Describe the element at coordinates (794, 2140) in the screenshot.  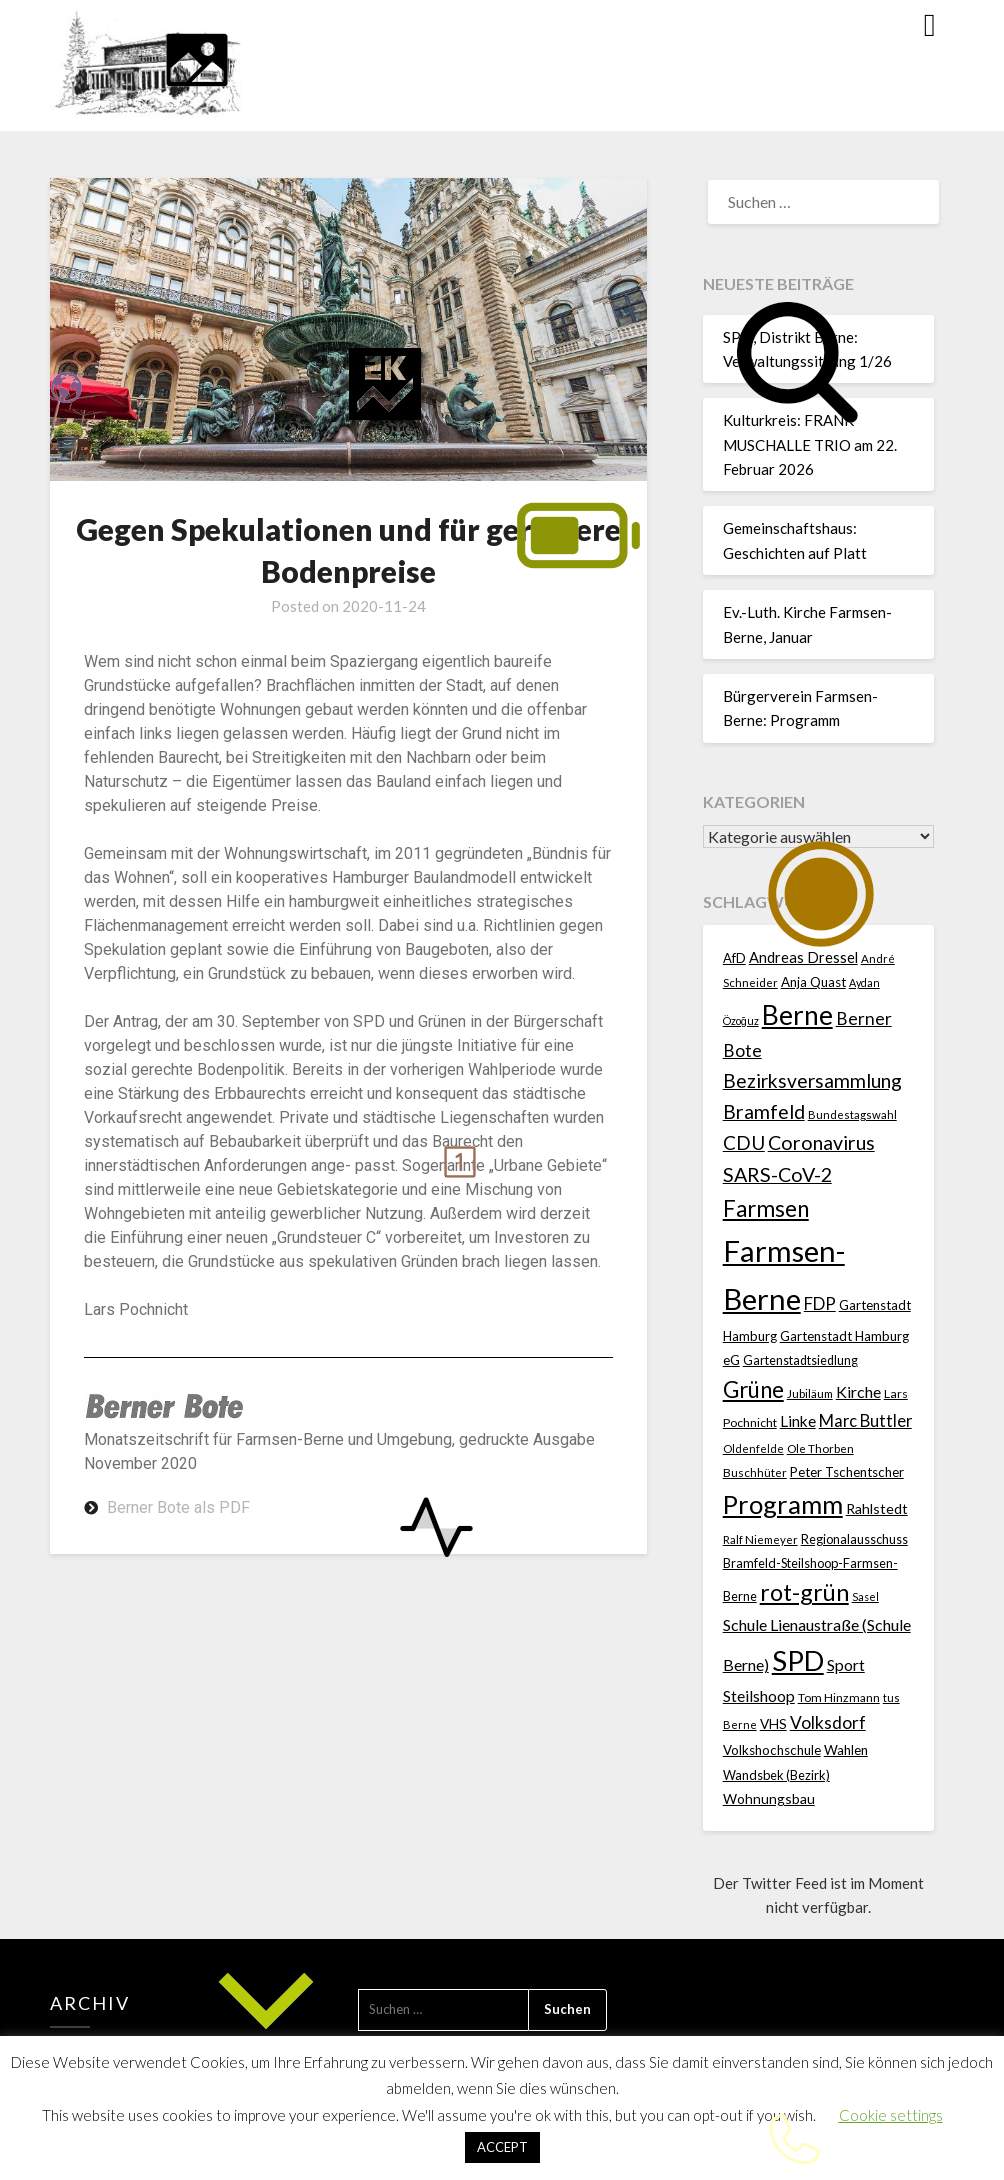
I see `make a phone call` at that location.